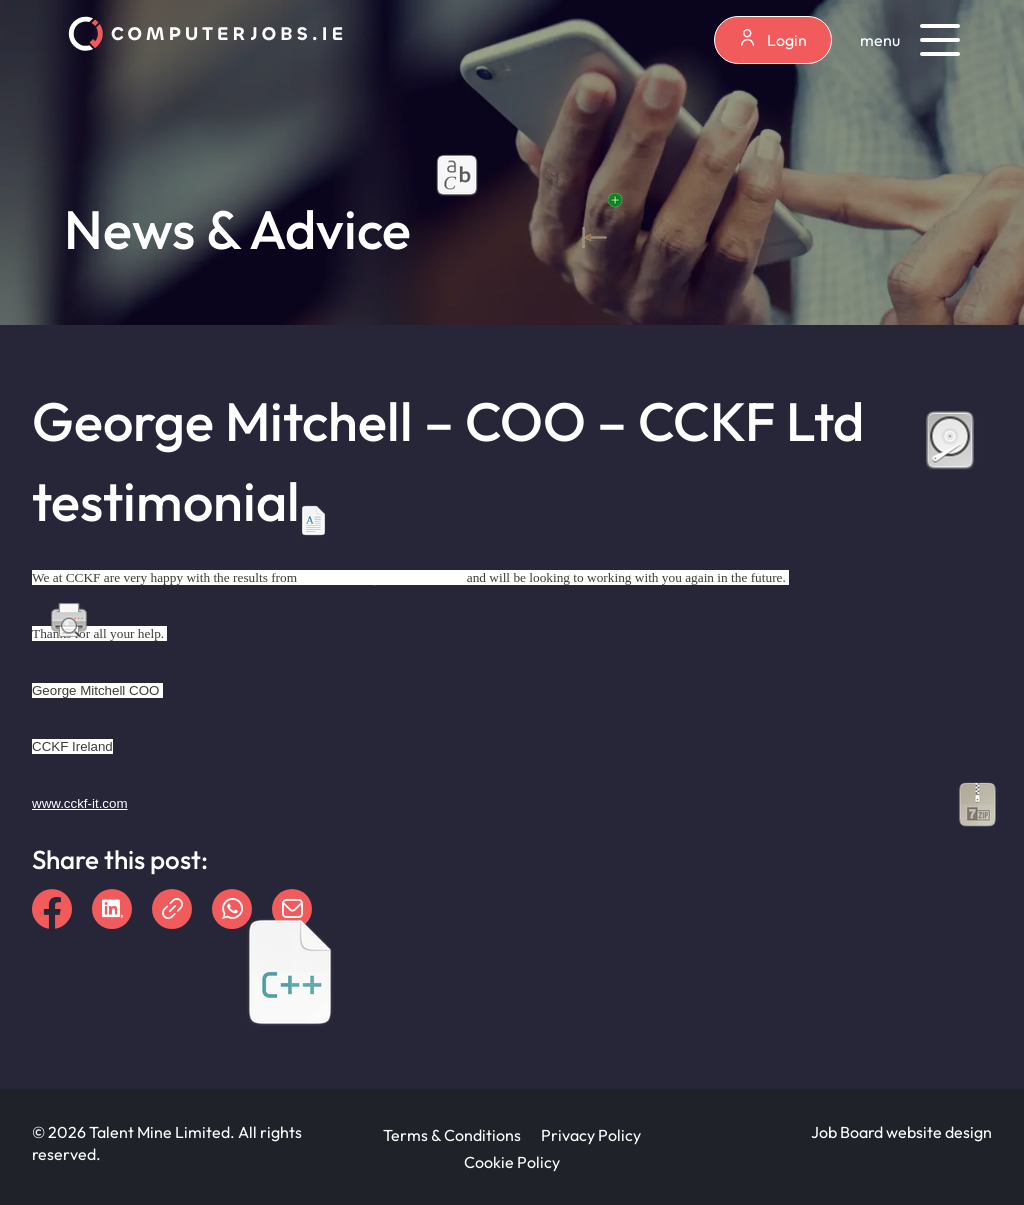 This screenshot has height=1205, width=1024. What do you see at coordinates (615, 200) in the screenshot?
I see `add a new item to a list` at bounding box center [615, 200].